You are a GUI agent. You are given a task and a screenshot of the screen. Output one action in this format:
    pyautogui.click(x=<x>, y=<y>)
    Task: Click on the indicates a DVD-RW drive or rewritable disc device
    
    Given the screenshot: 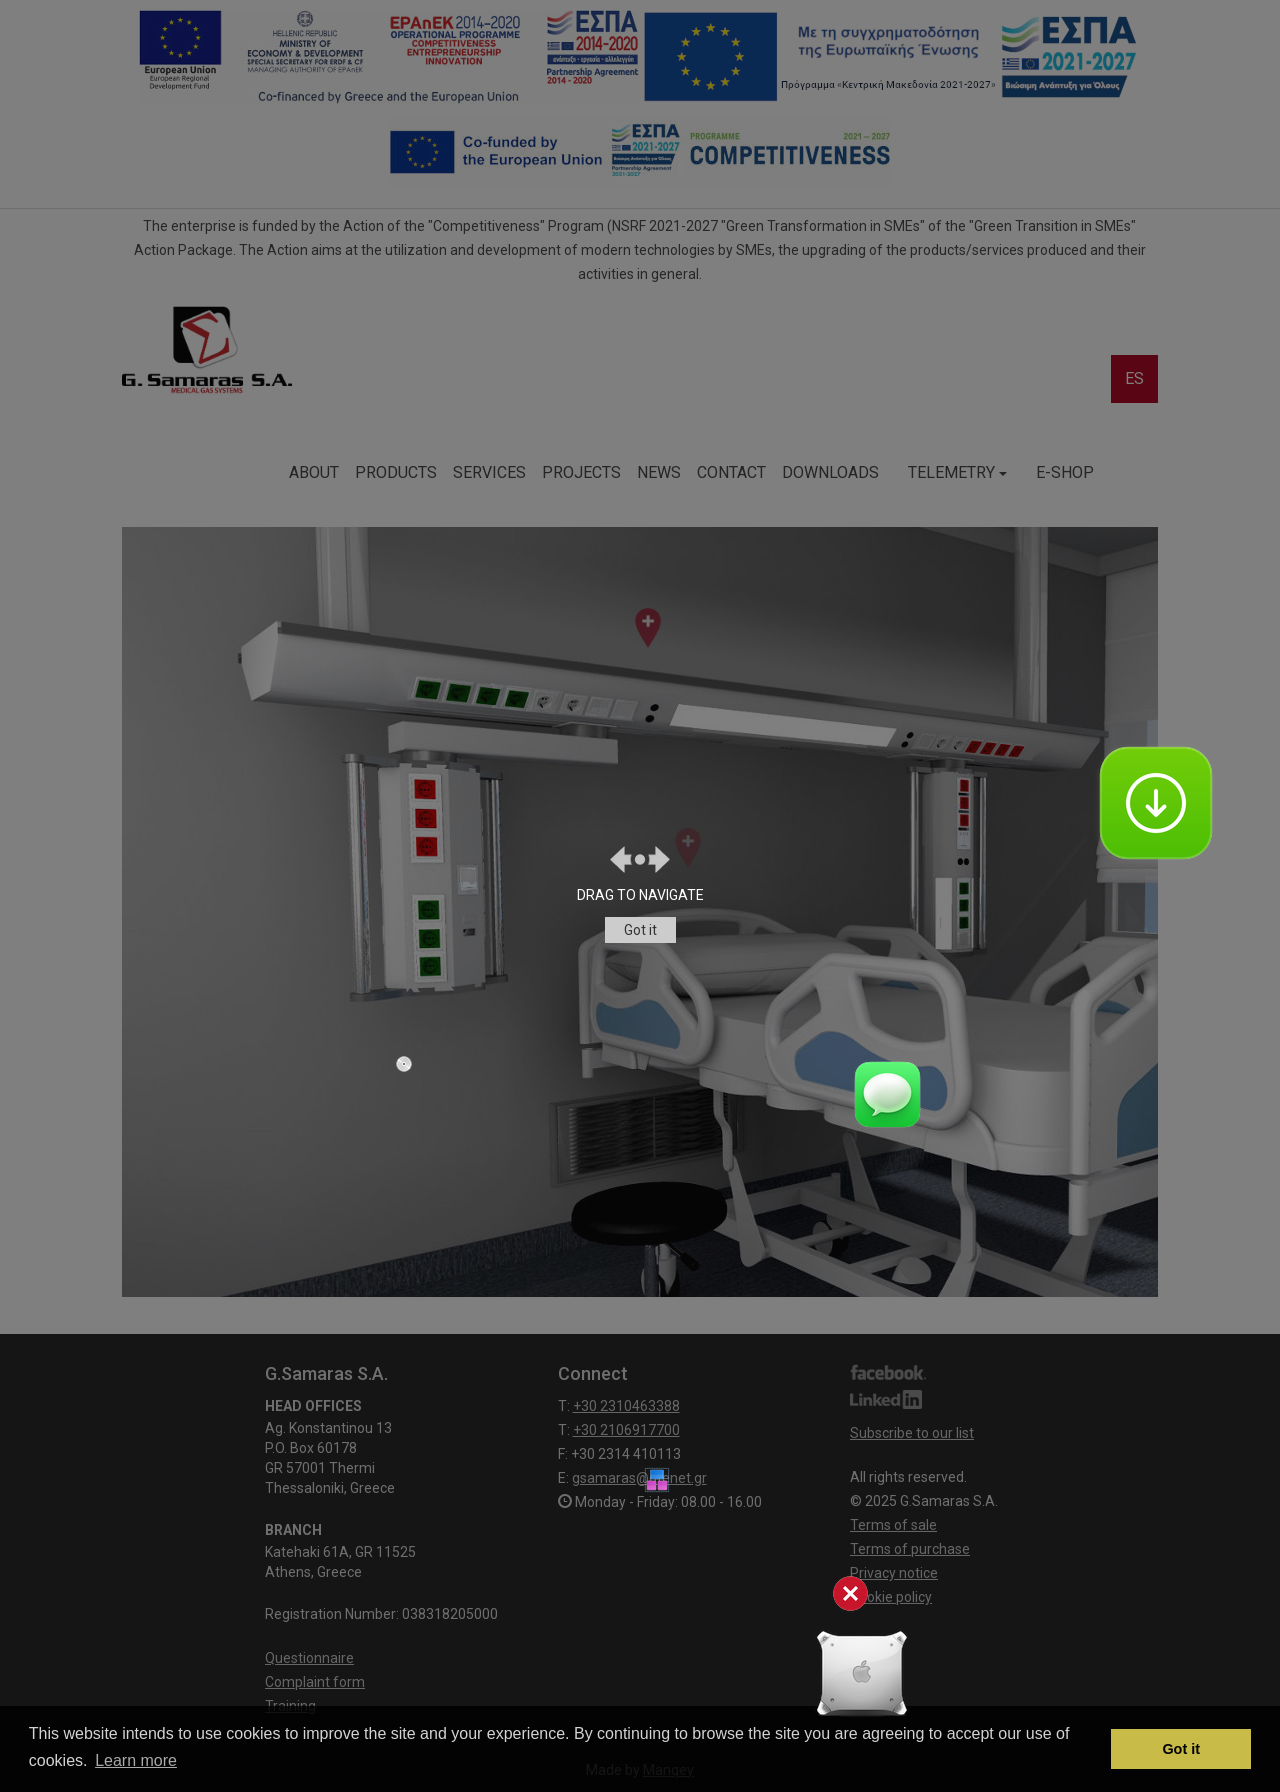 What is the action you would take?
    pyautogui.click(x=404, y=1064)
    